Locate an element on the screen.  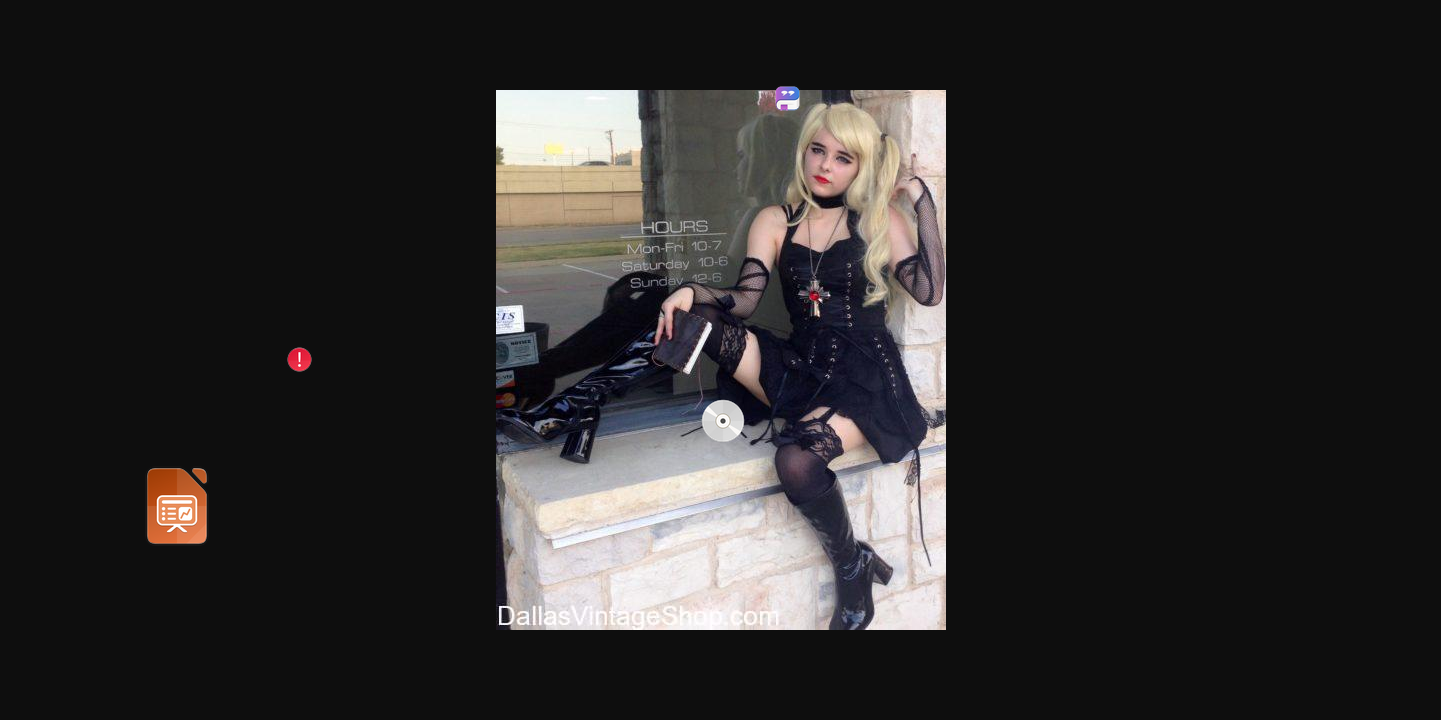
open citations manager app is located at coordinates (787, 98).